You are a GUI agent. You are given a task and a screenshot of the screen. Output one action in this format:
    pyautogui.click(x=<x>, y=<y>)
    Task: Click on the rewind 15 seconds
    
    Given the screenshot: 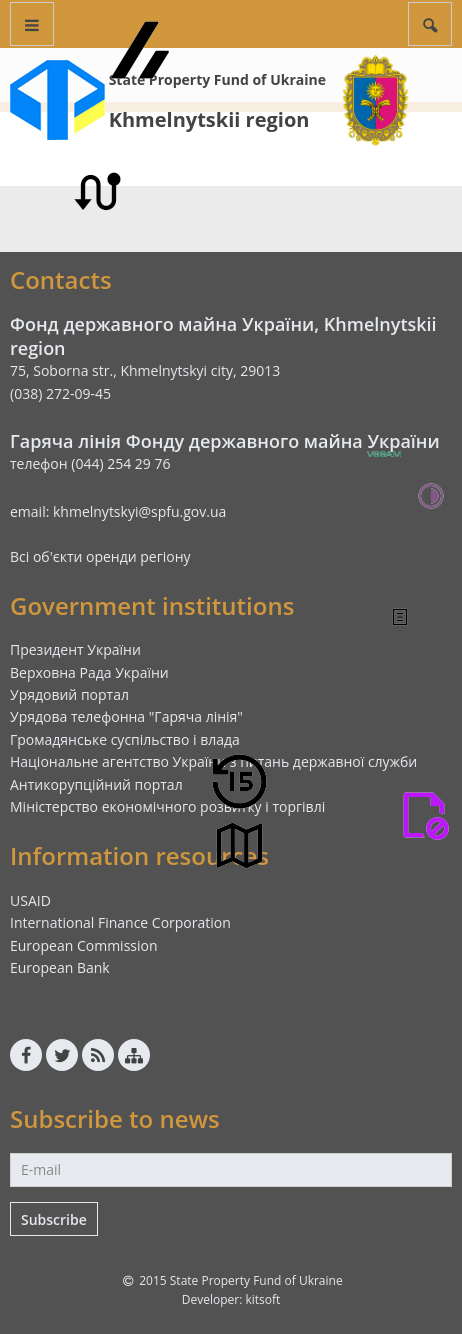 What is the action you would take?
    pyautogui.click(x=239, y=781)
    